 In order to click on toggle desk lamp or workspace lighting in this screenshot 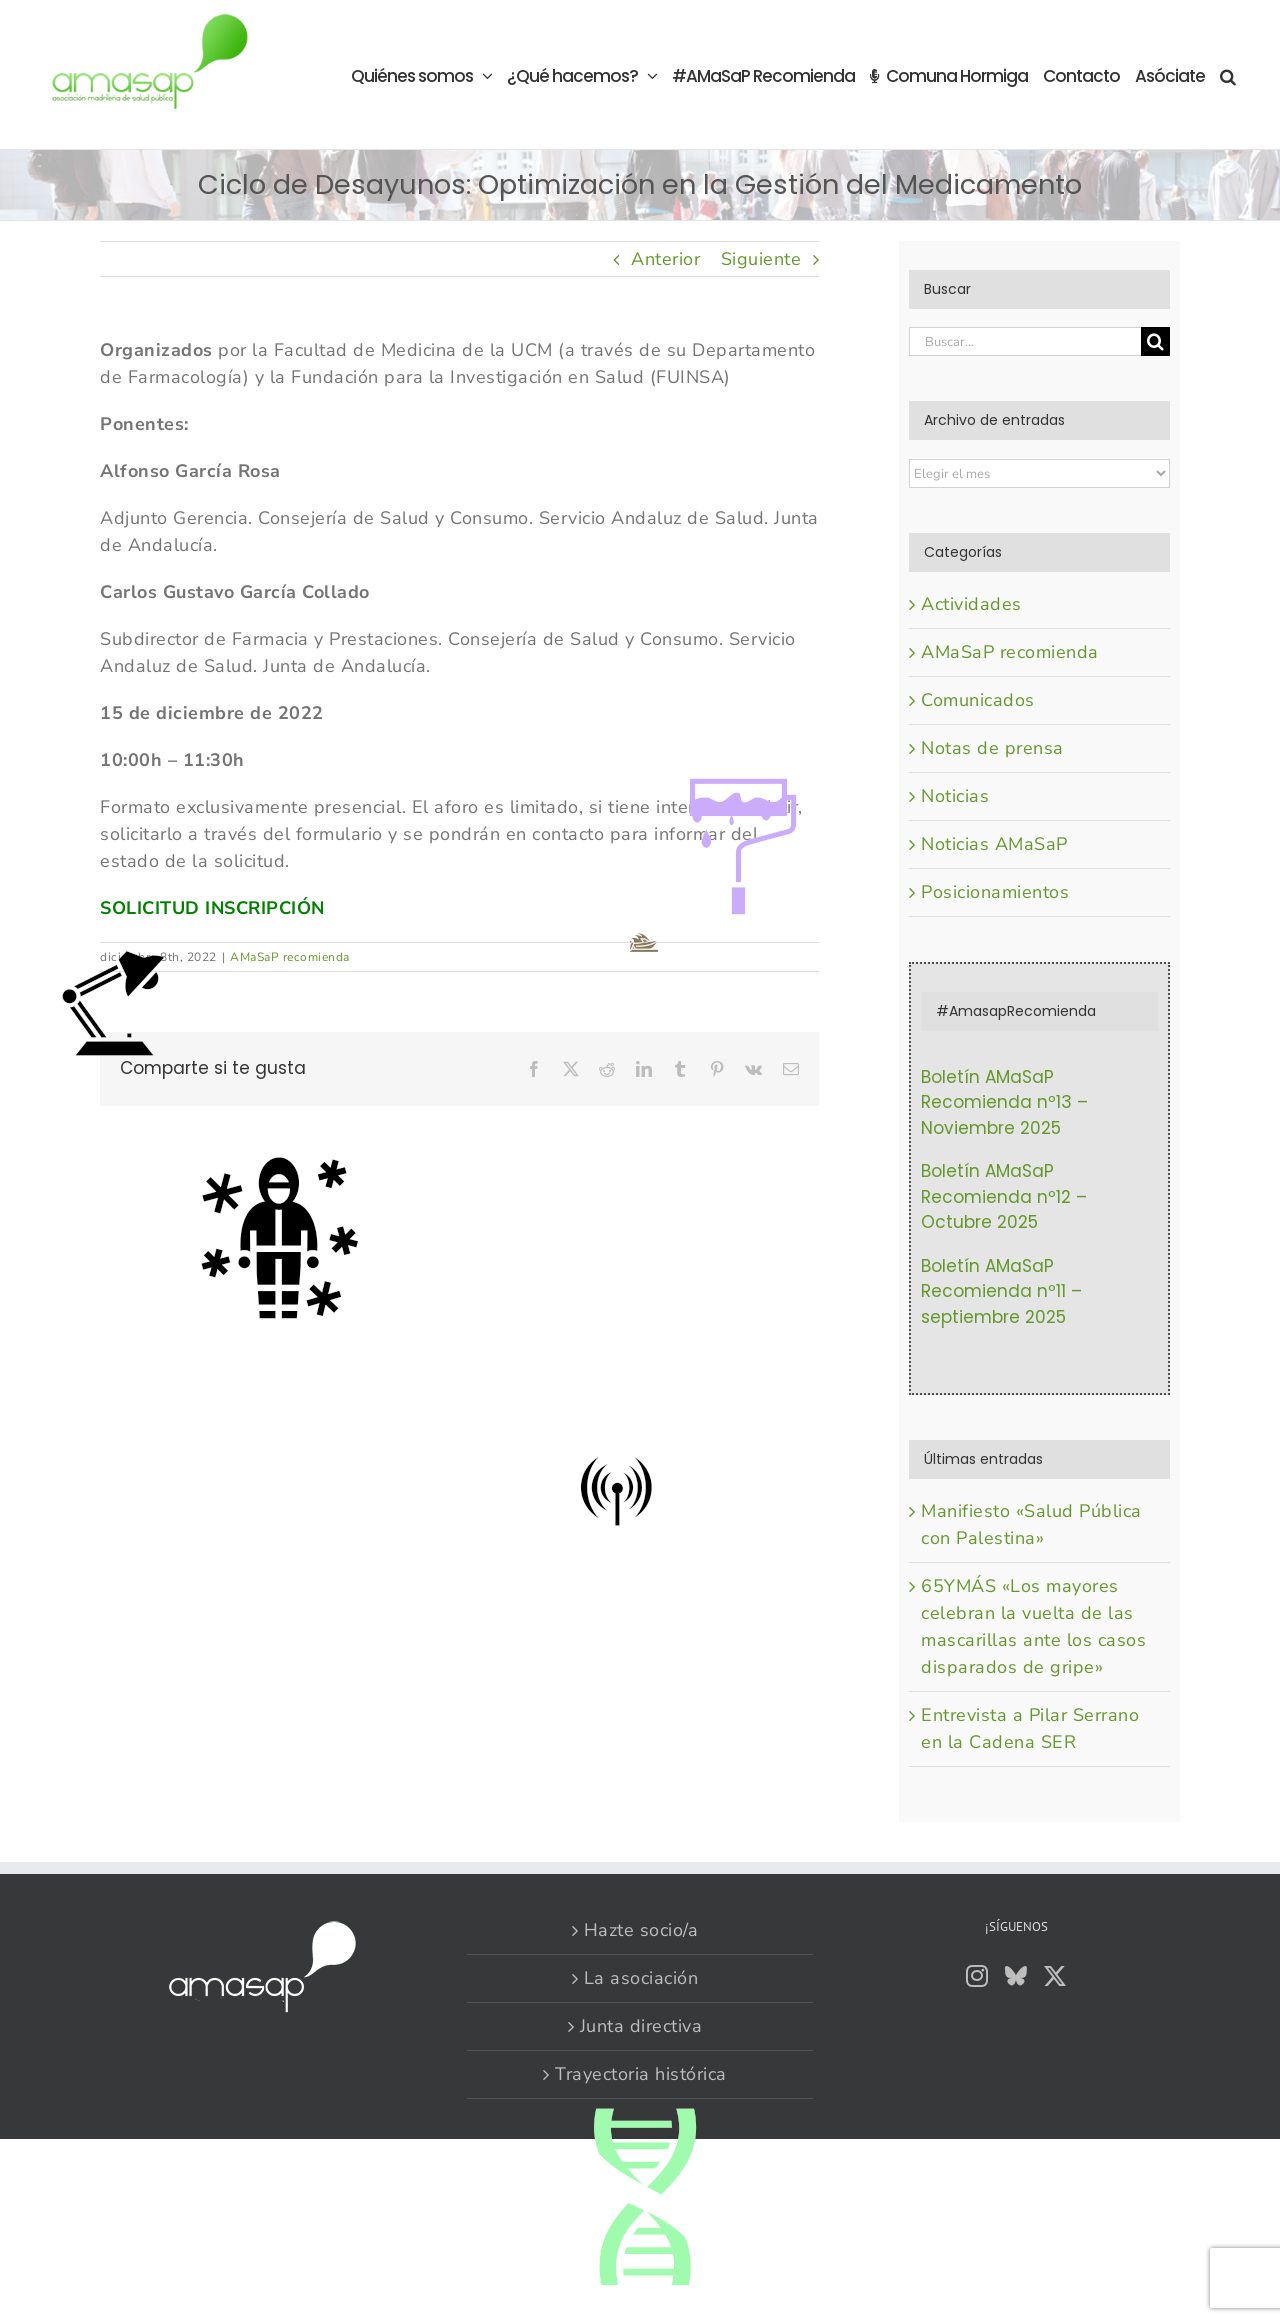, I will do `click(114, 1003)`.